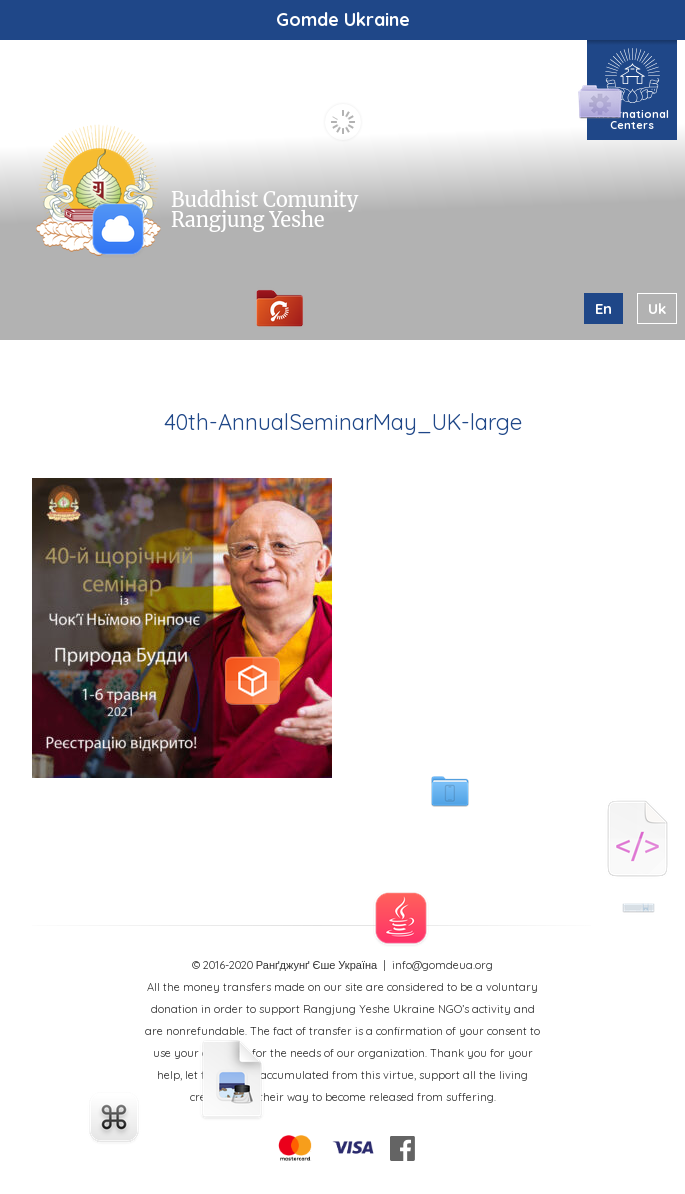 This screenshot has height=1194, width=685. I want to click on open a 3D model file in STL format, so click(252, 679).